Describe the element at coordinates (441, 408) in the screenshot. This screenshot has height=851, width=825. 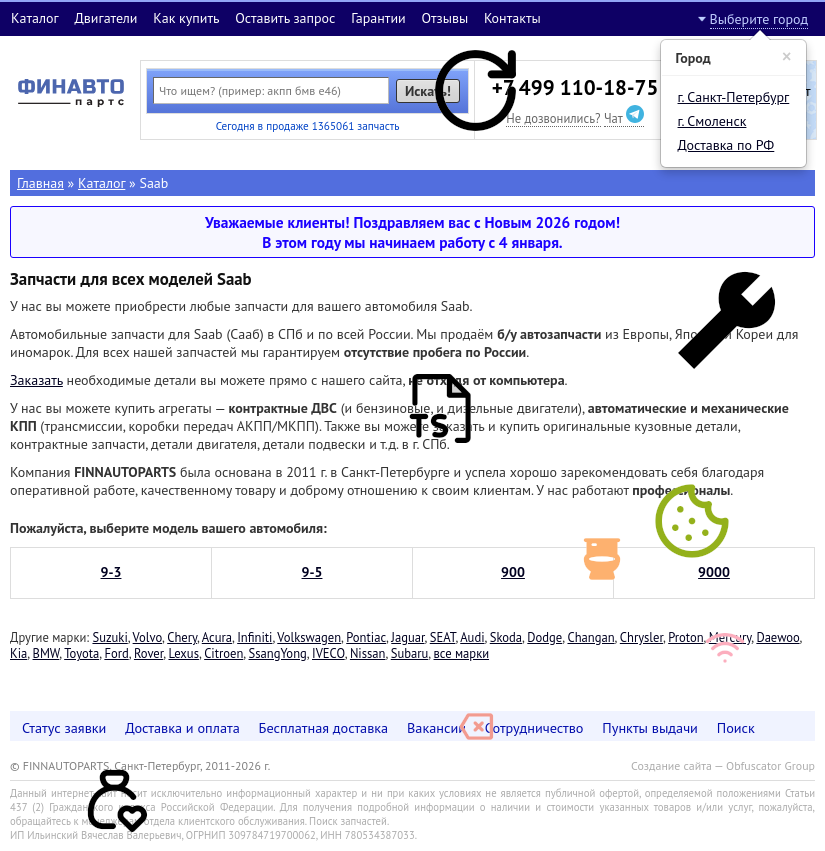
I see `typescript source file` at that location.